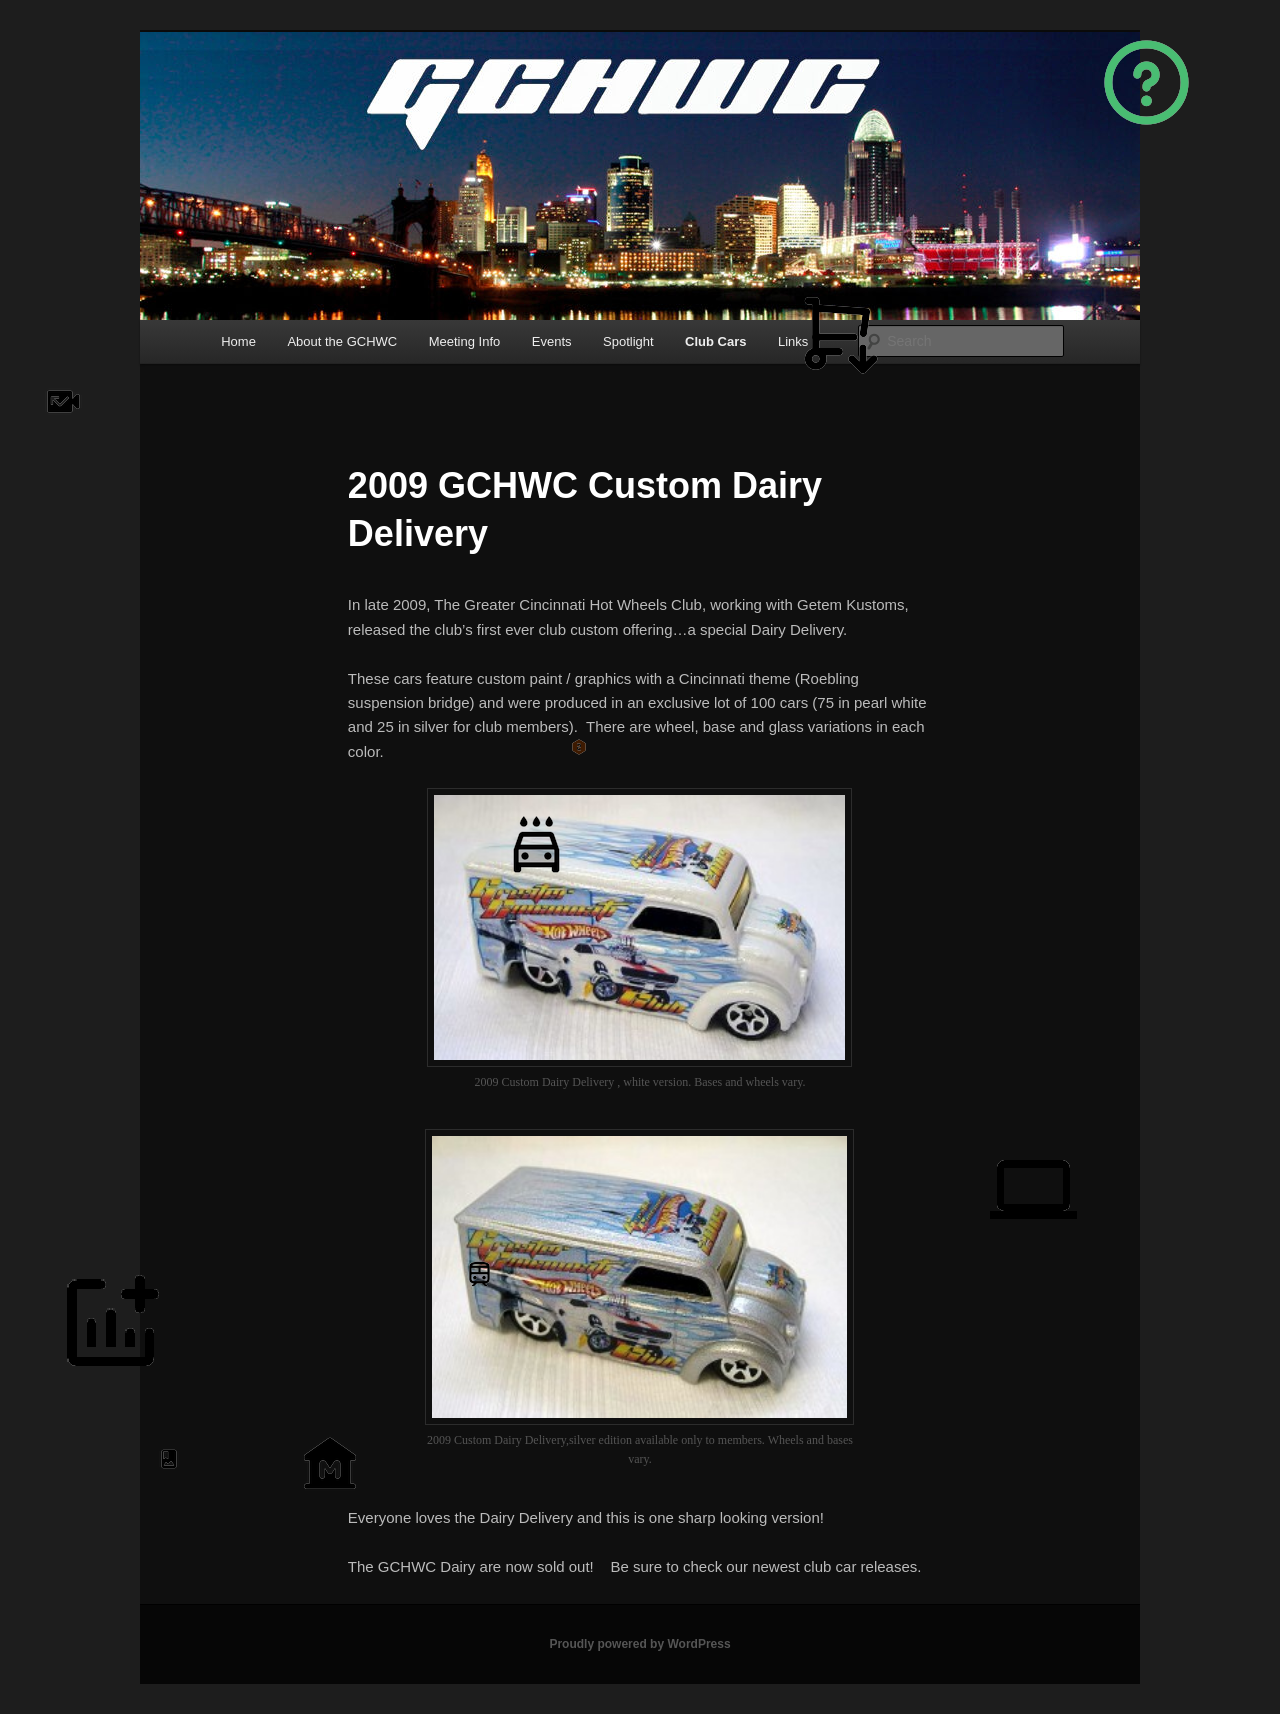  What do you see at coordinates (169, 1459) in the screenshot?
I see `open photo album` at bounding box center [169, 1459].